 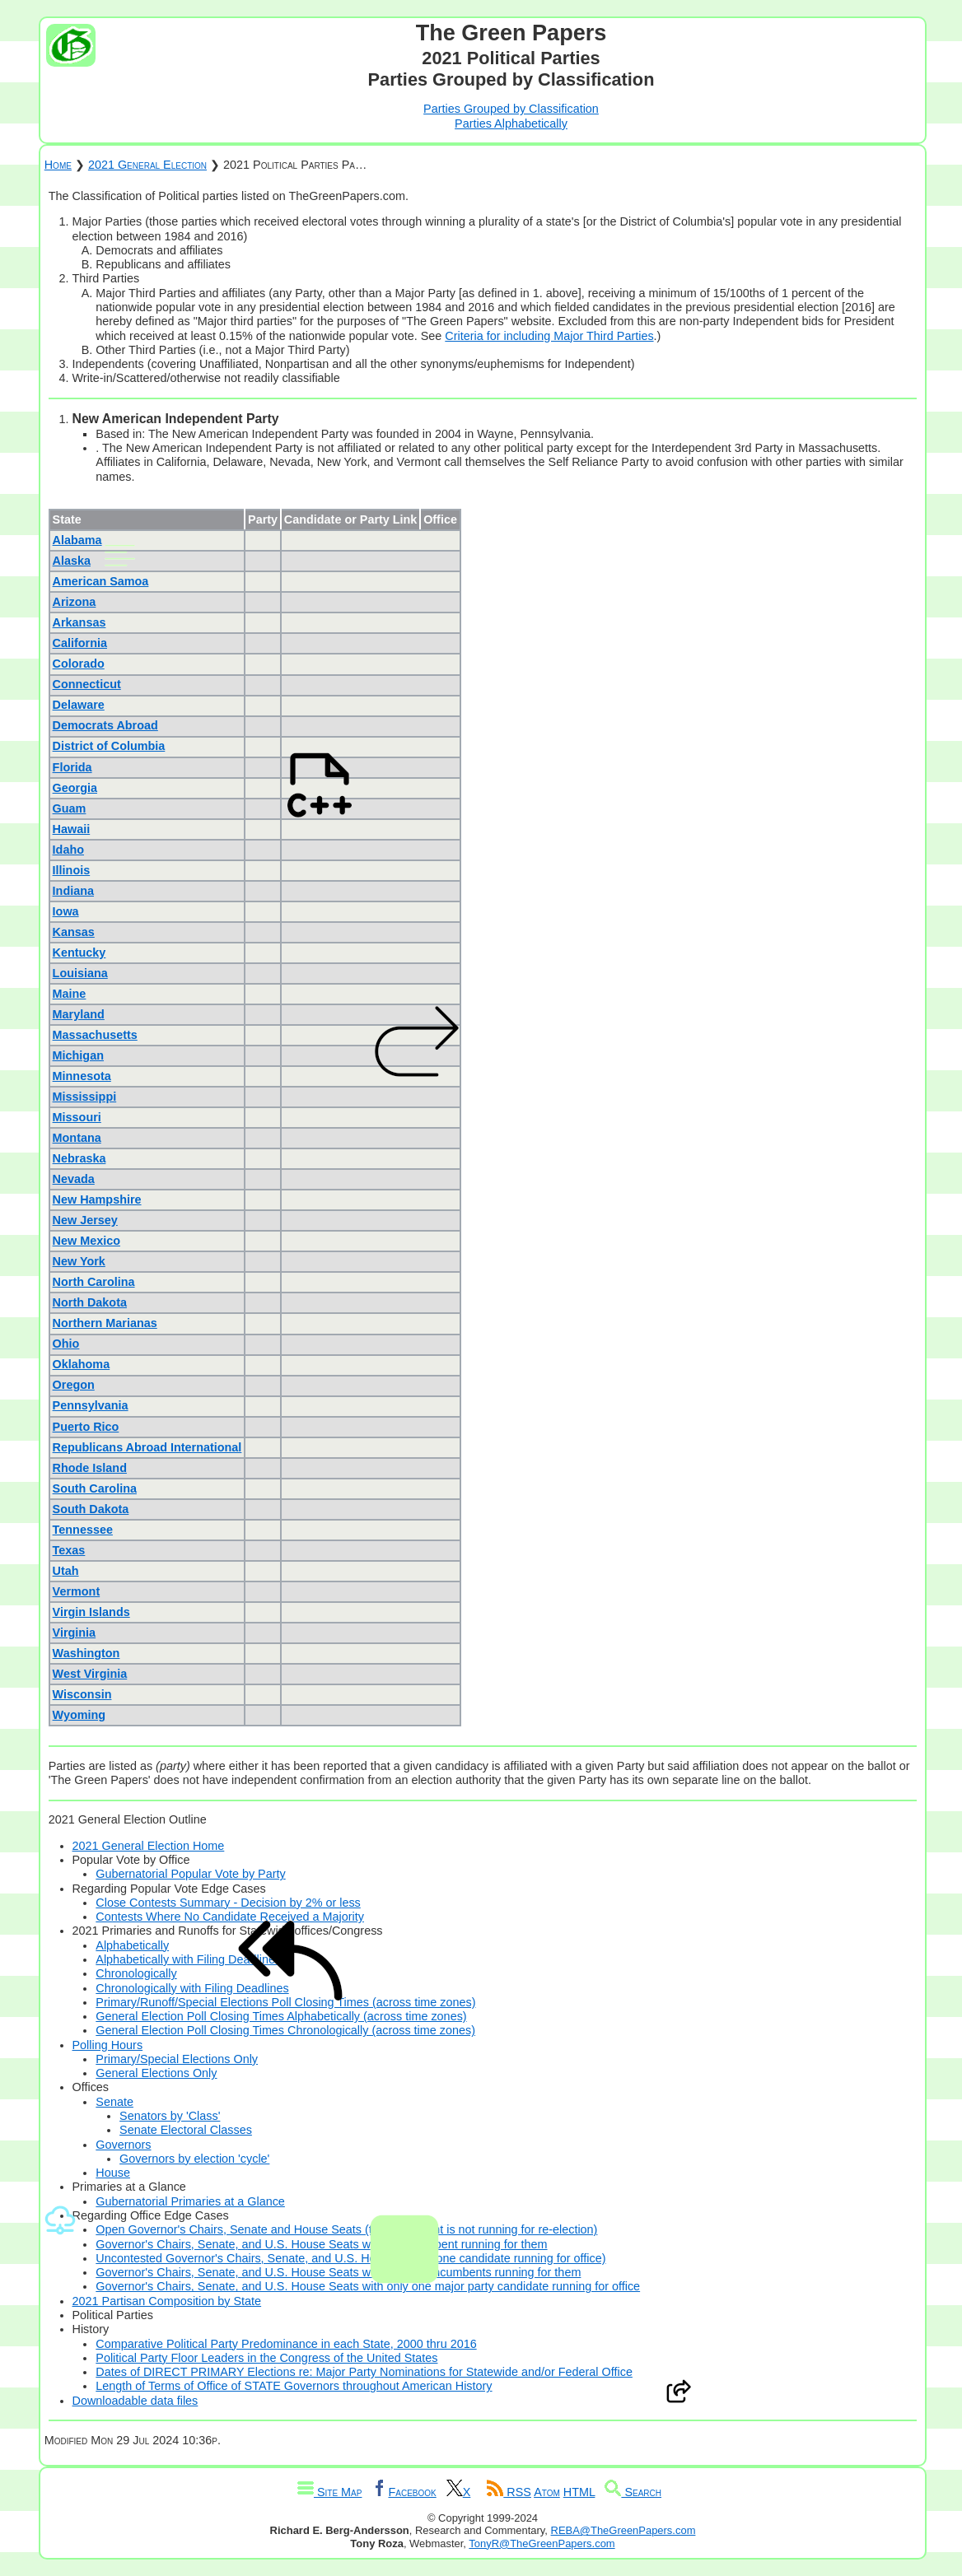 I want to click on access cloud network settings, so click(x=60, y=2220).